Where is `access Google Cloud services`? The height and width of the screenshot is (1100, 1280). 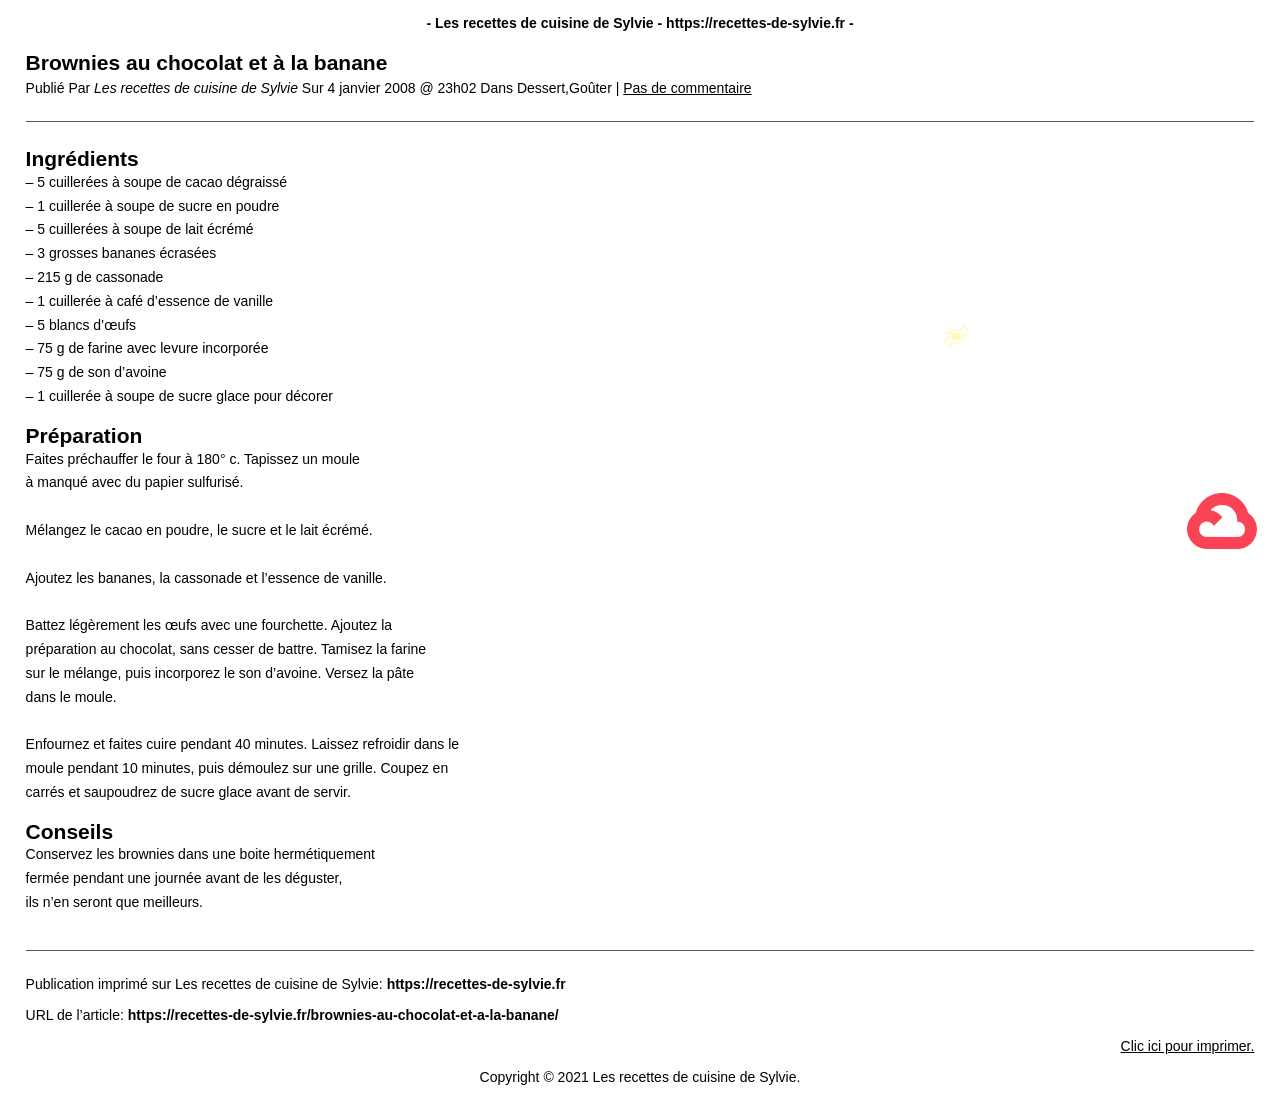 access Google Cloud services is located at coordinates (1222, 521).